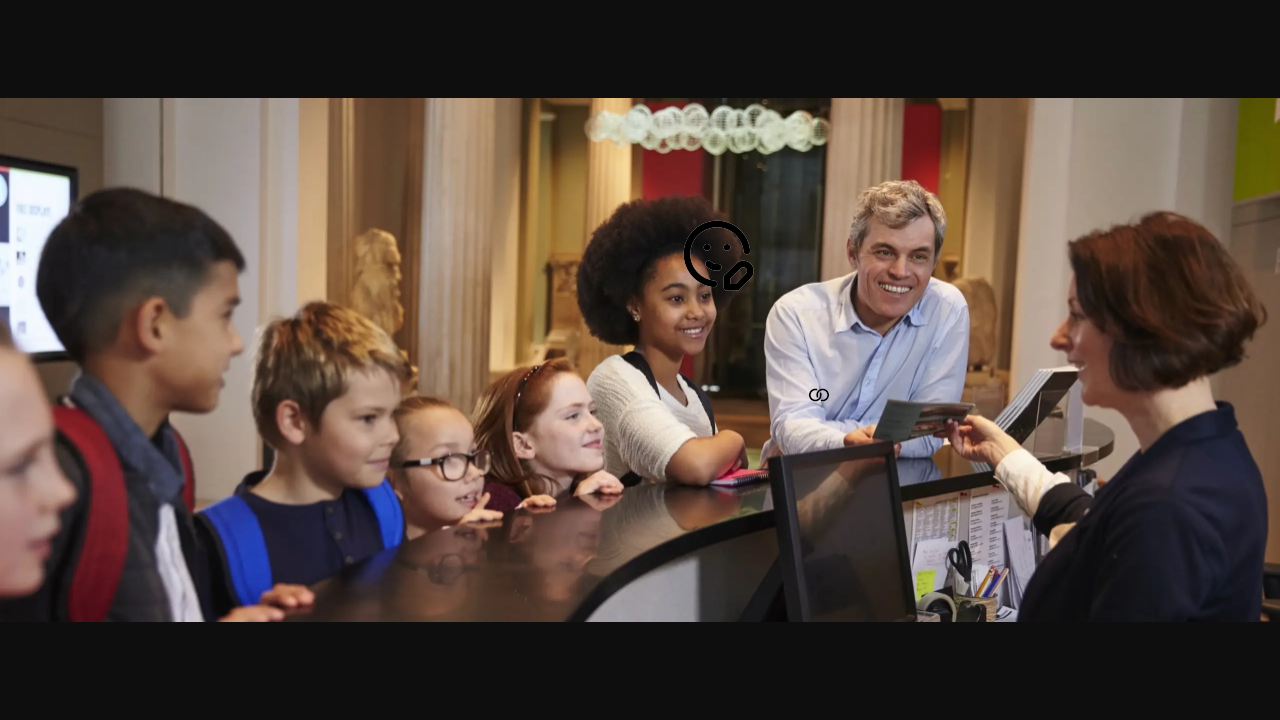 The height and width of the screenshot is (720, 1280). Describe the element at coordinates (717, 254) in the screenshot. I see `edit your mood or status` at that location.